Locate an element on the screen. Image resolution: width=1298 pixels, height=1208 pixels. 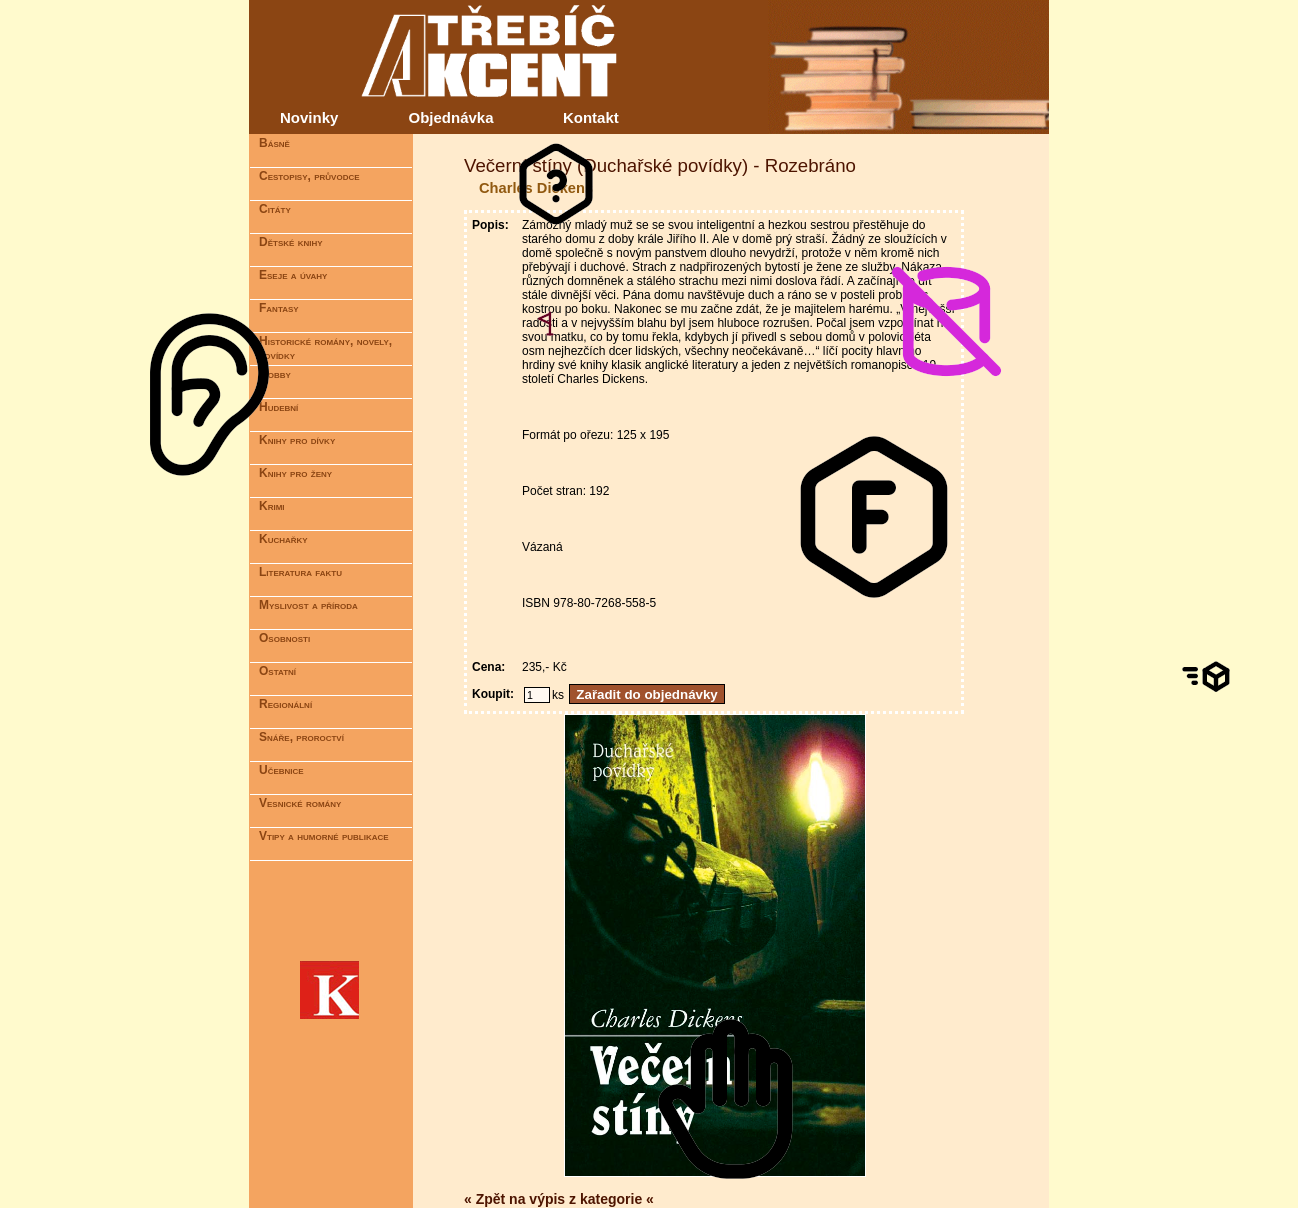
send or ship a package is located at coordinates (1207, 676).